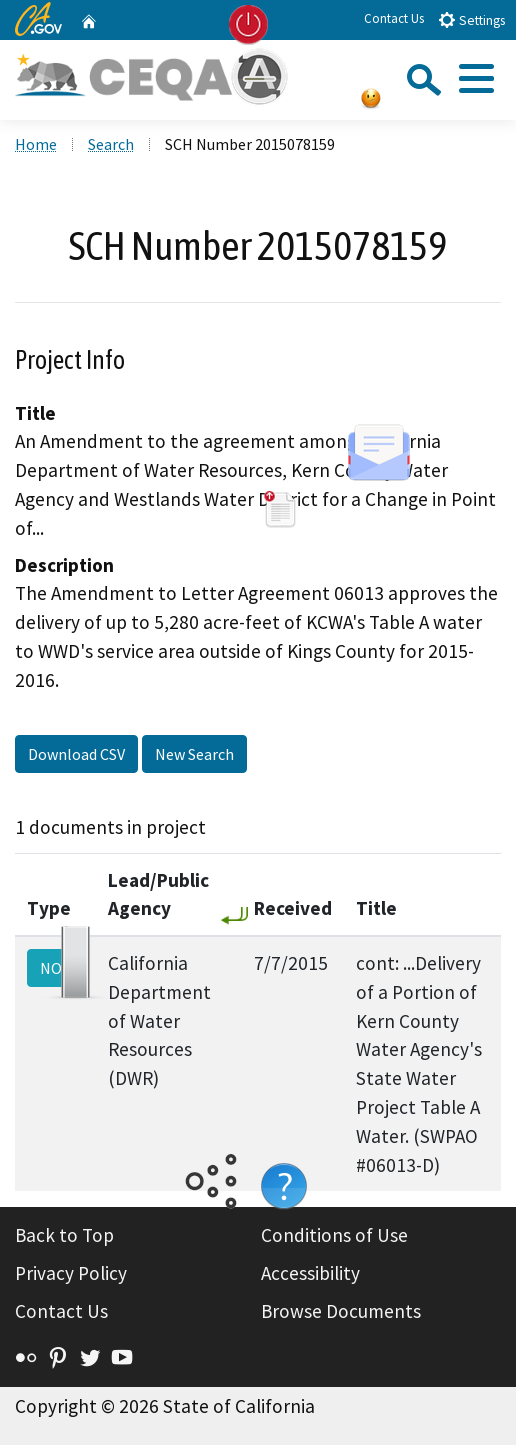 The width and height of the screenshot is (516, 1445). Describe the element at coordinates (75, 963) in the screenshot. I see `iPod nano device connected` at that location.